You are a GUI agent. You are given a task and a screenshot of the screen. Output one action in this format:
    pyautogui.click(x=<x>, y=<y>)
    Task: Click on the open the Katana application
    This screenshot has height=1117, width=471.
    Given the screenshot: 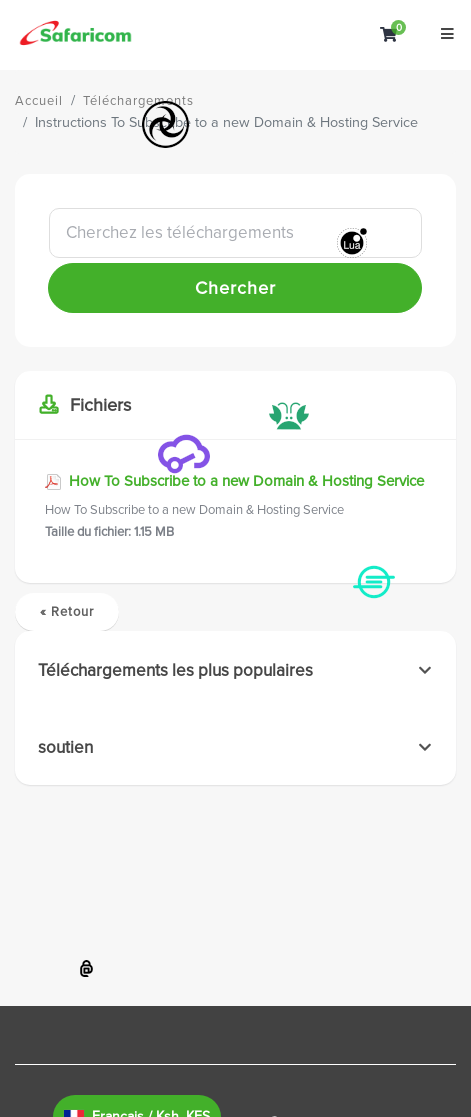 What is the action you would take?
    pyautogui.click(x=165, y=124)
    